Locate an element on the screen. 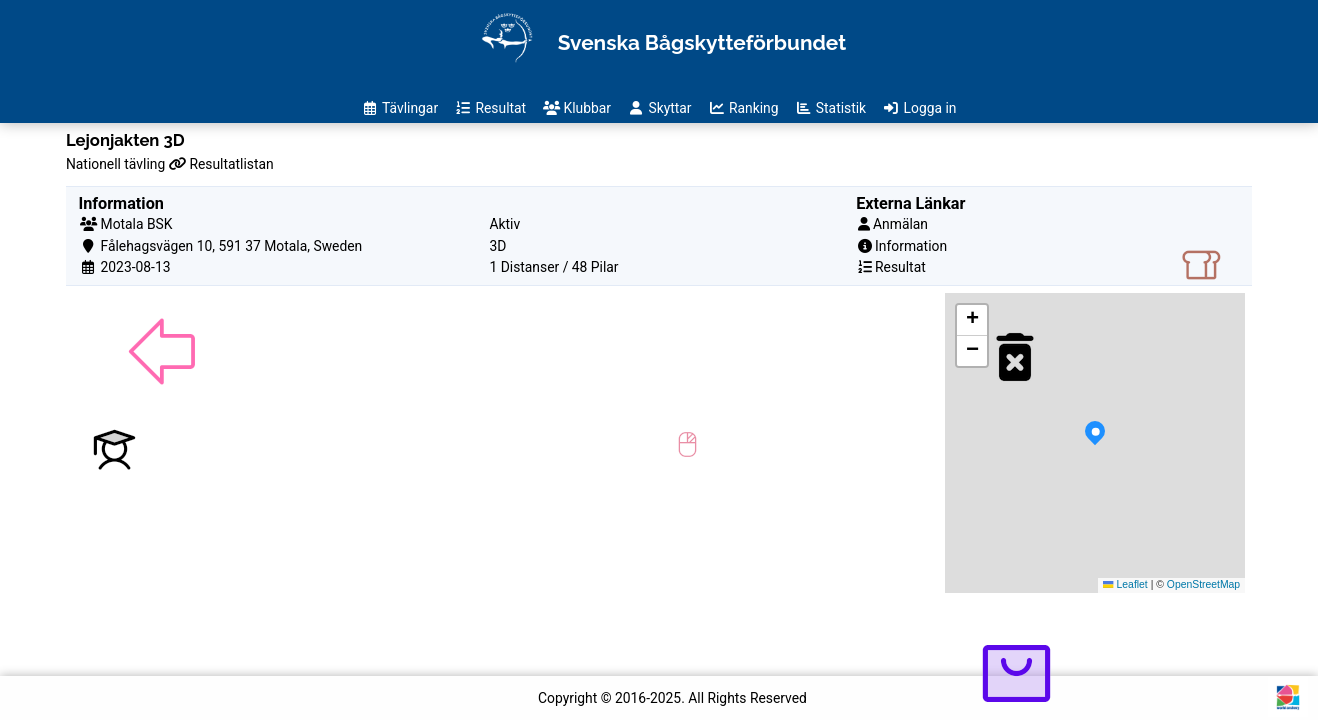  view student profile or account is located at coordinates (114, 450).